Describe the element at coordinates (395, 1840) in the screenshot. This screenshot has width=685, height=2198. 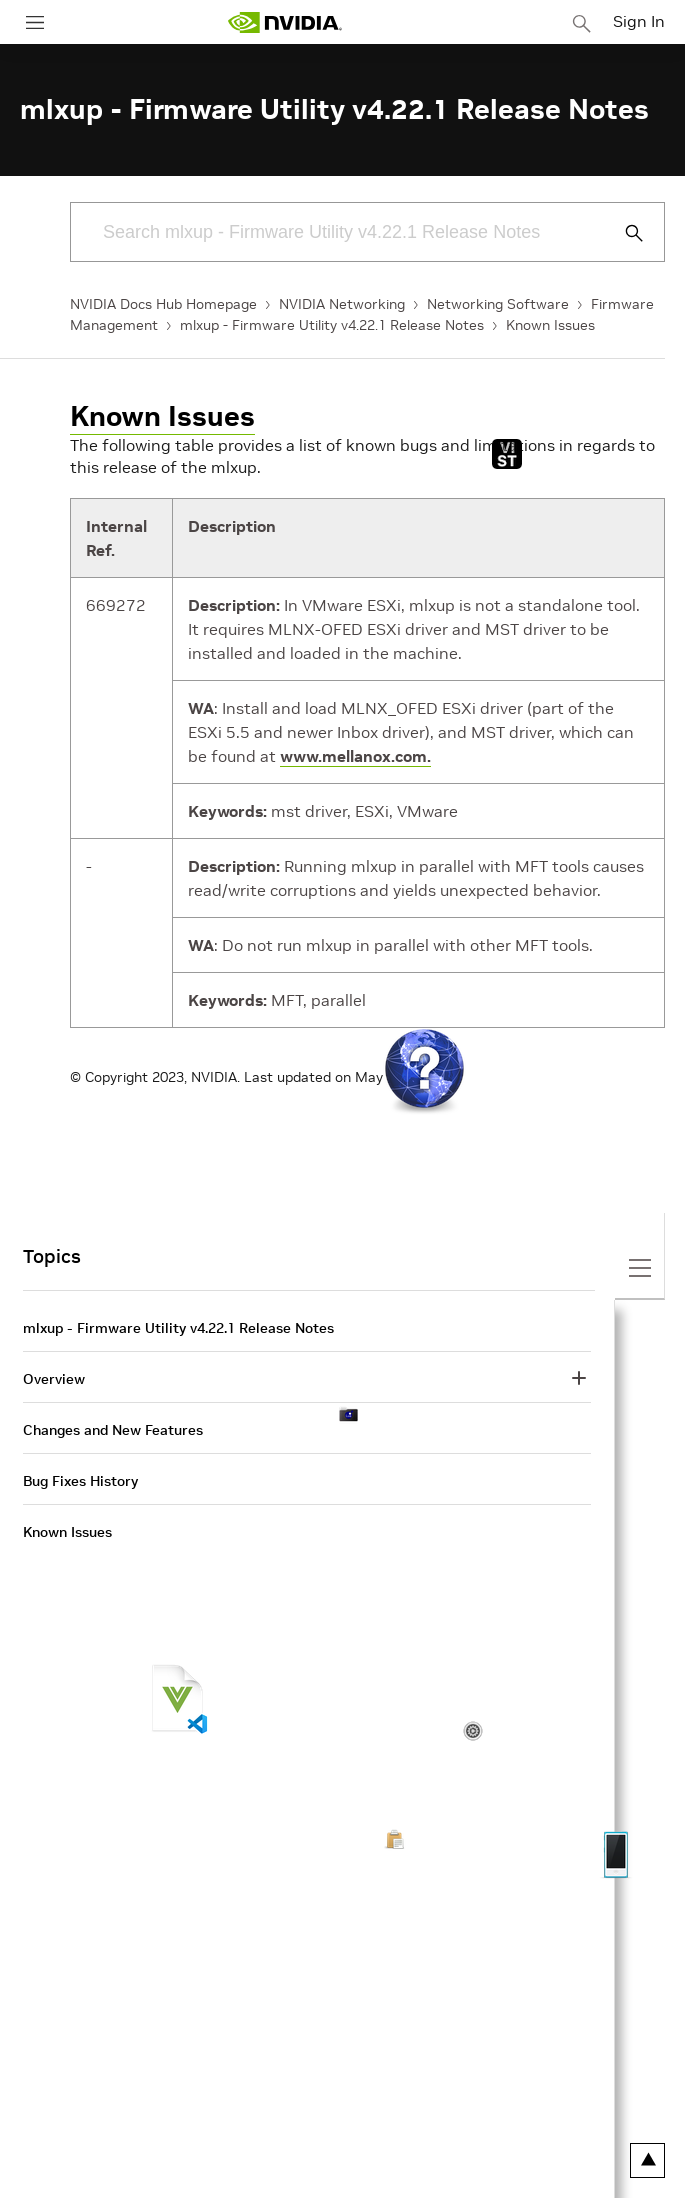
I see `paste copied content from clipboard` at that location.